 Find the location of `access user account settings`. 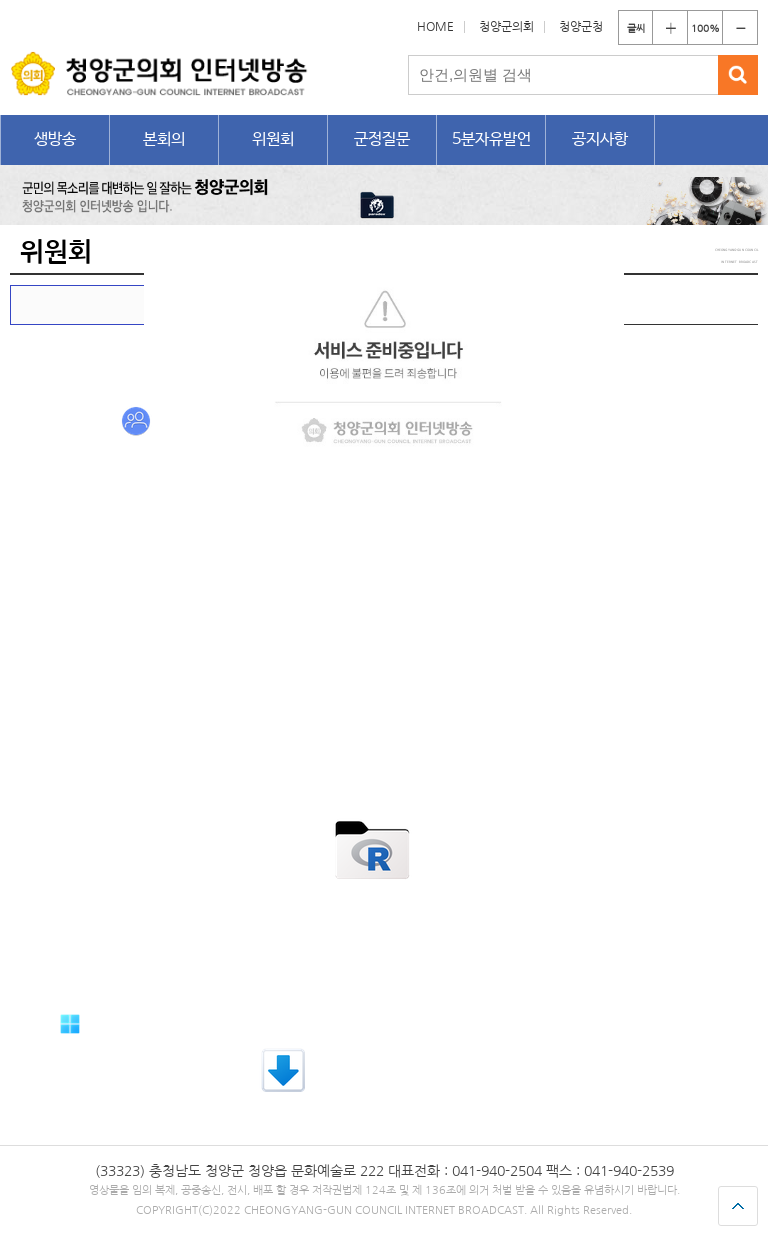

access user account settings is located at coordinates (136, 421).